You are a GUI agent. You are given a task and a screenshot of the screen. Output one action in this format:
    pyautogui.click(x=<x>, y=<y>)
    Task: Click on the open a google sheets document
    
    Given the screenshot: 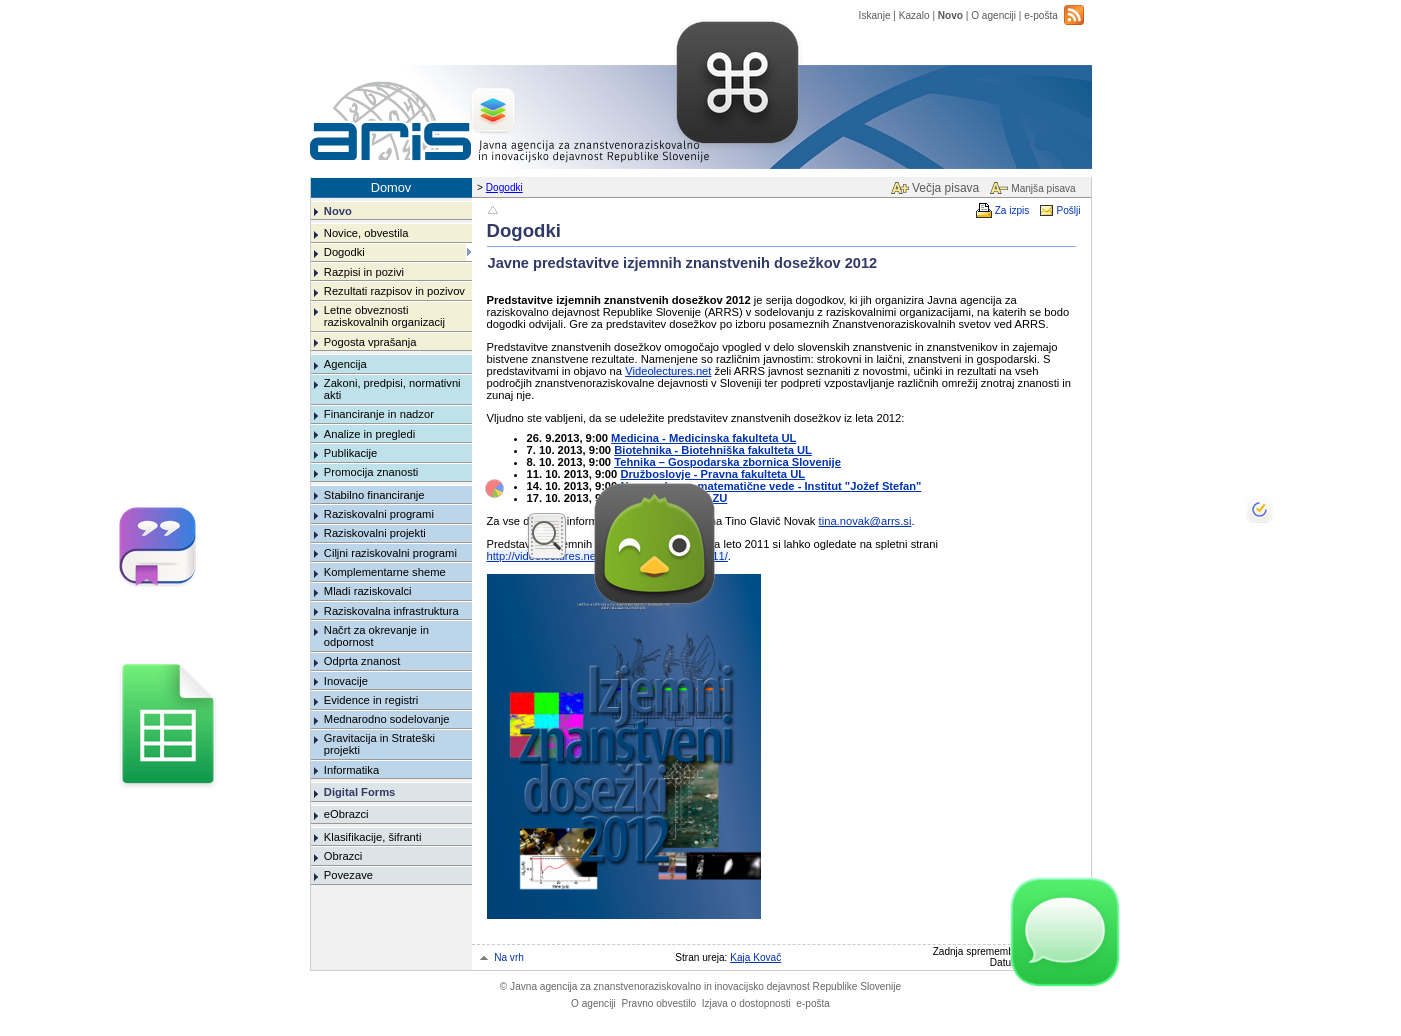 What is the action you would take?
    pyautogui.click(x=168, y=726)
    